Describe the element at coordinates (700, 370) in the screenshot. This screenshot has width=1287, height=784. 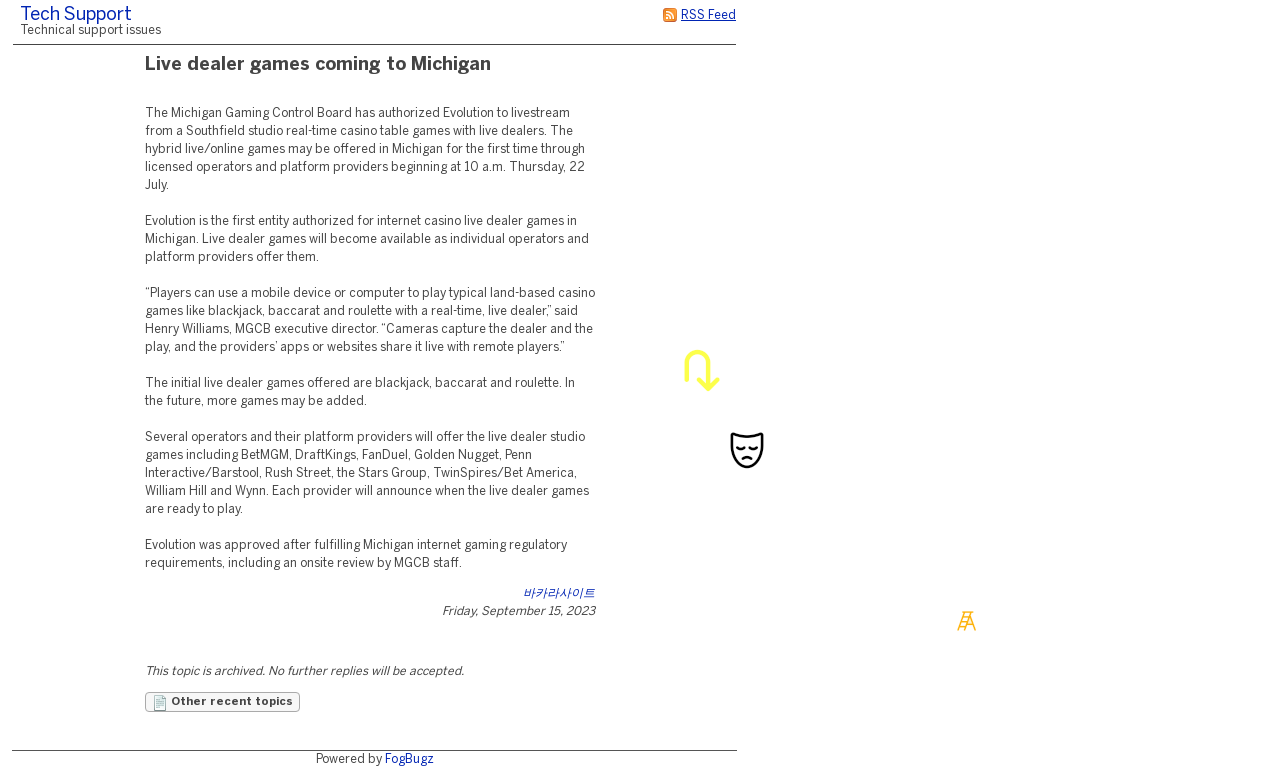
I see `redo or repeat last action` at that location.